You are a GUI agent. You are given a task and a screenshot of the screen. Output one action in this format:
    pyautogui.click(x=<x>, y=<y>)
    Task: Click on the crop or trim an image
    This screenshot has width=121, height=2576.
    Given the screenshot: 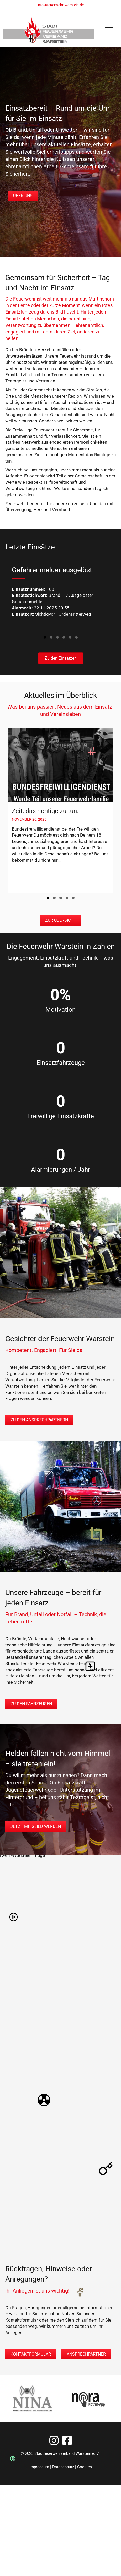 What is the action you would take?
    pyautogui.click(x=97, y=1534)
    